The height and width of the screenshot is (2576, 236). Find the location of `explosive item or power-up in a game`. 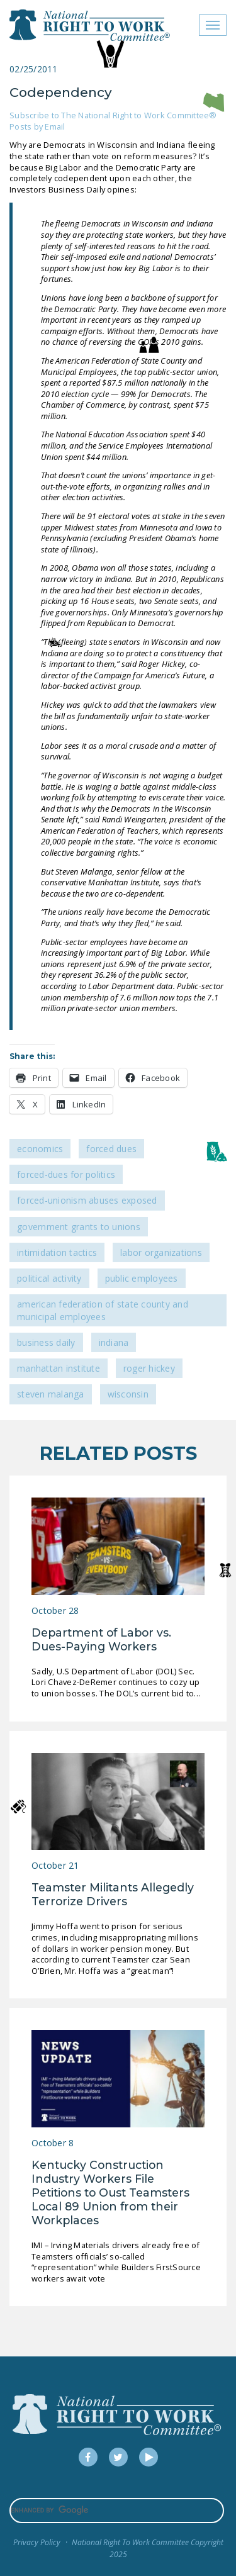

explosive item or power-up in a game is located at coordinates (18, 1806).